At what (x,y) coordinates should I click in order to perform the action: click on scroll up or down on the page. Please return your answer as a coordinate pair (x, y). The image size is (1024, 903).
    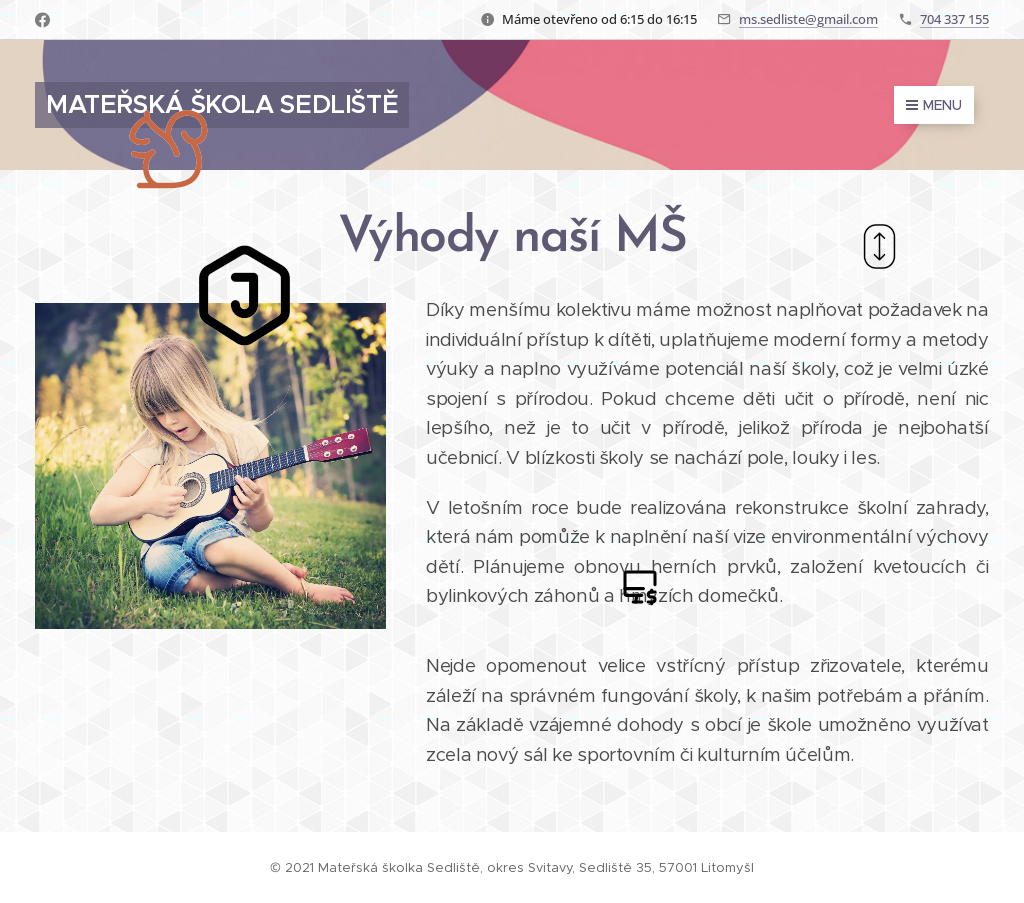
    Looking at the image, I should click on (879, 246).